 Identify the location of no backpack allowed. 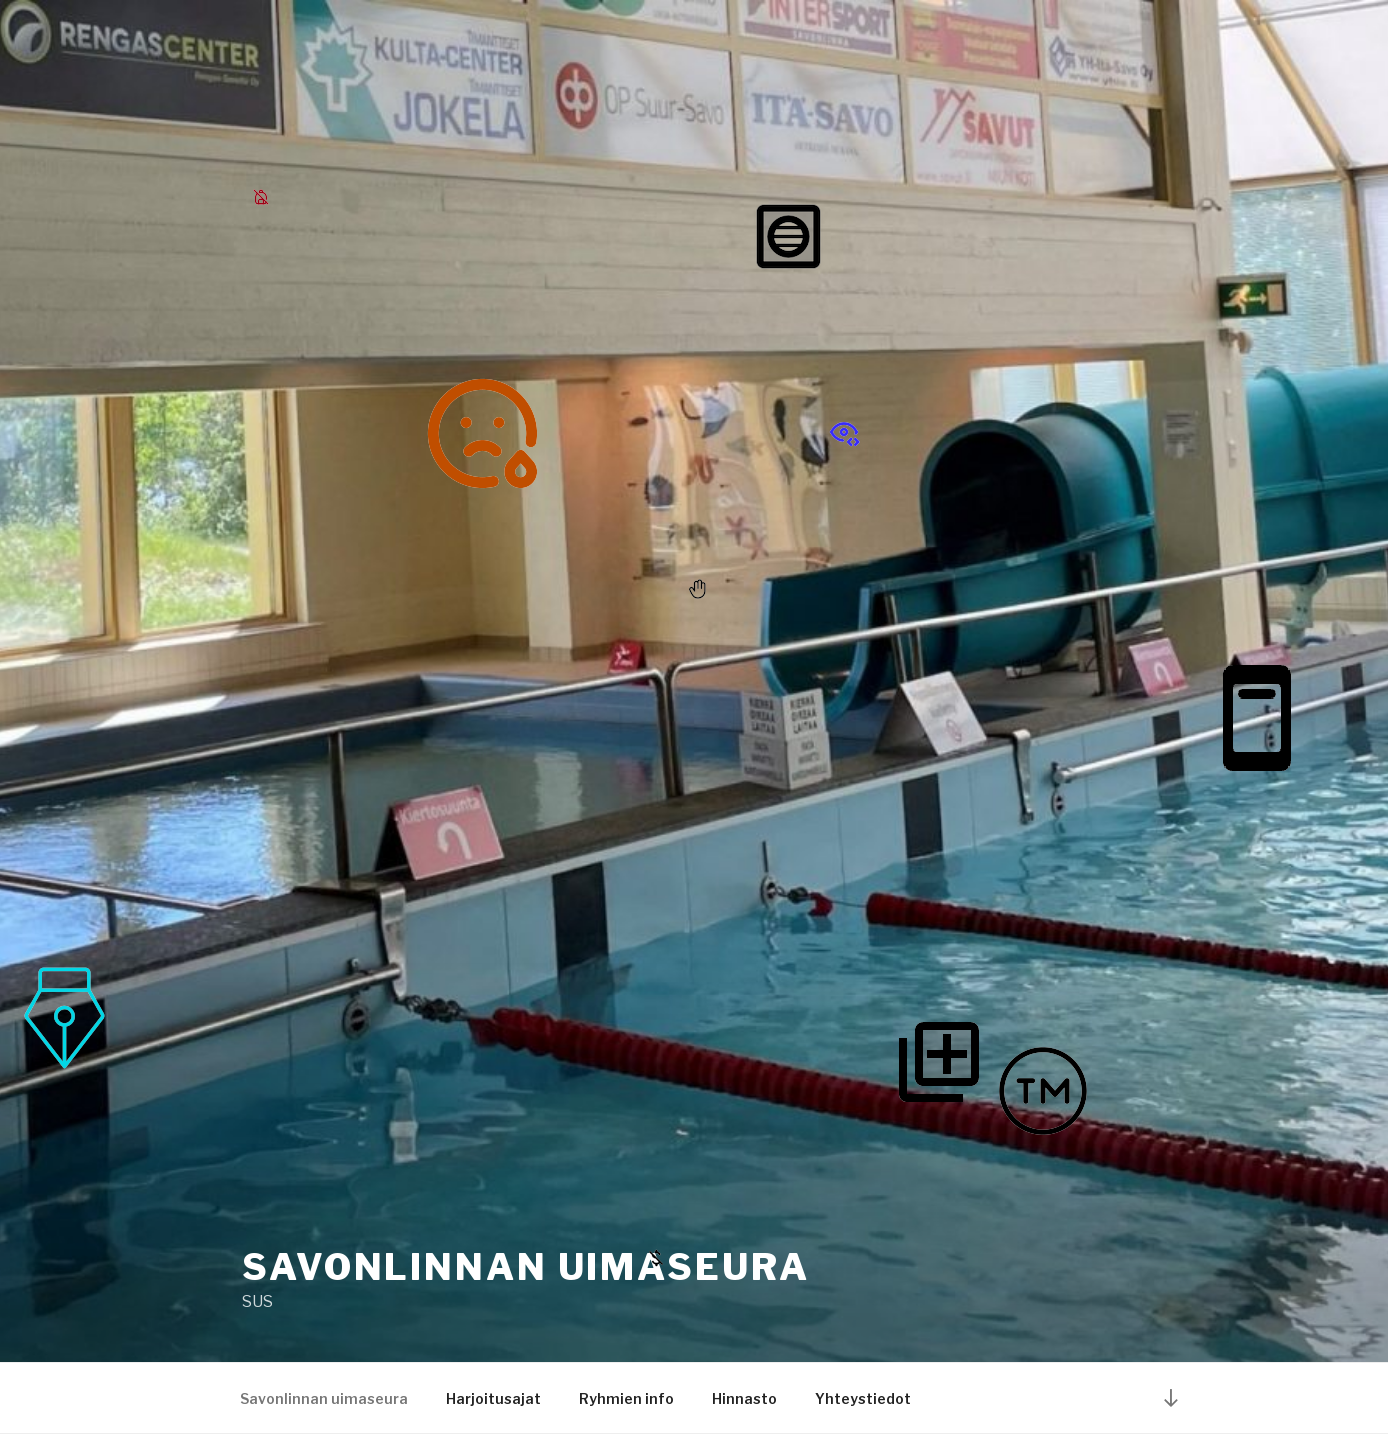
(261, 197).